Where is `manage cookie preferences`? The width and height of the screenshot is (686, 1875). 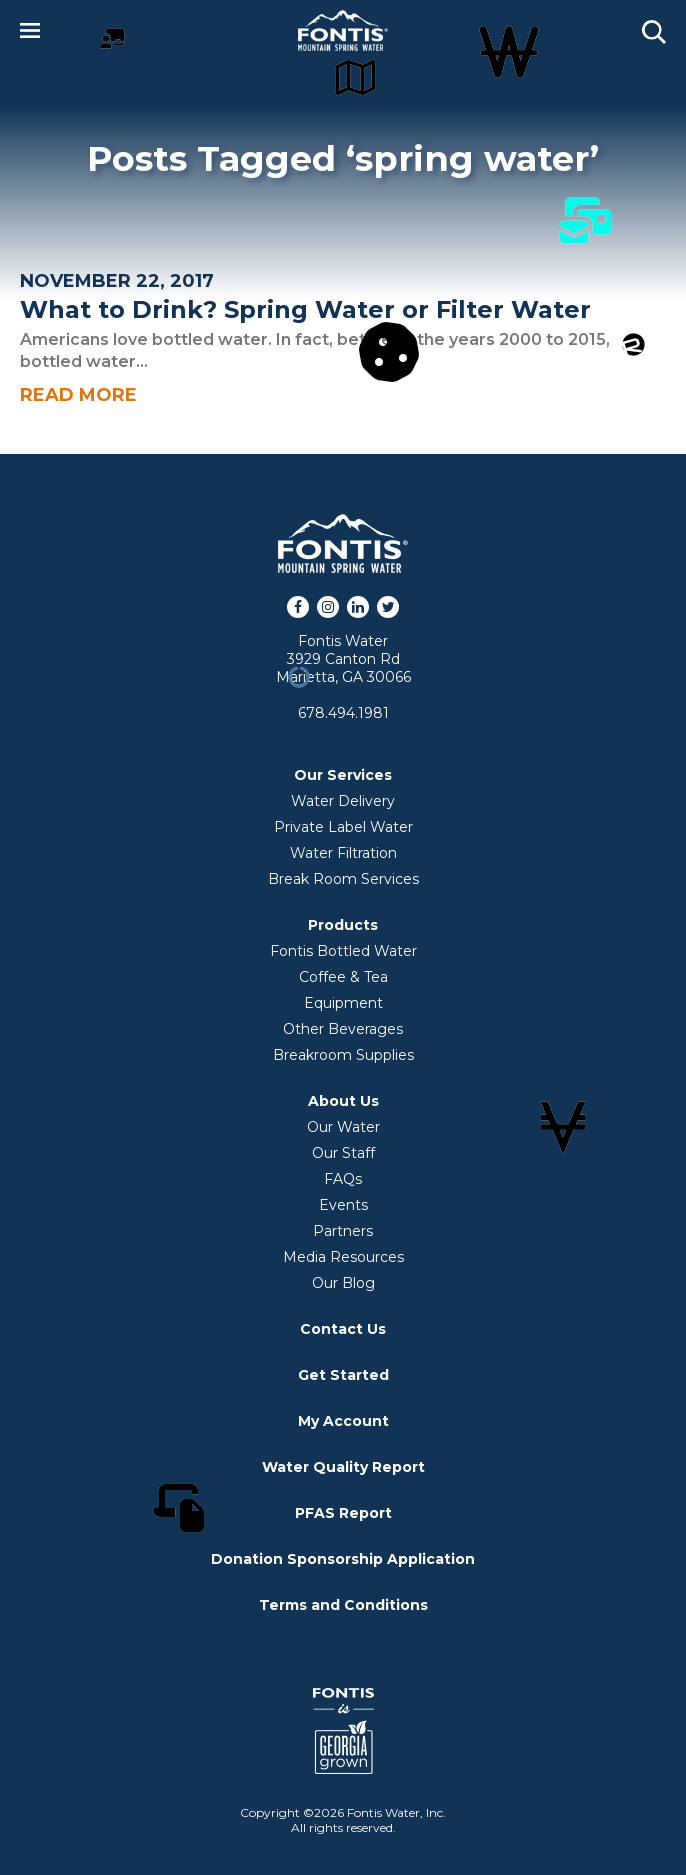
manage cookie preferences is located at coordinates (389, 352).